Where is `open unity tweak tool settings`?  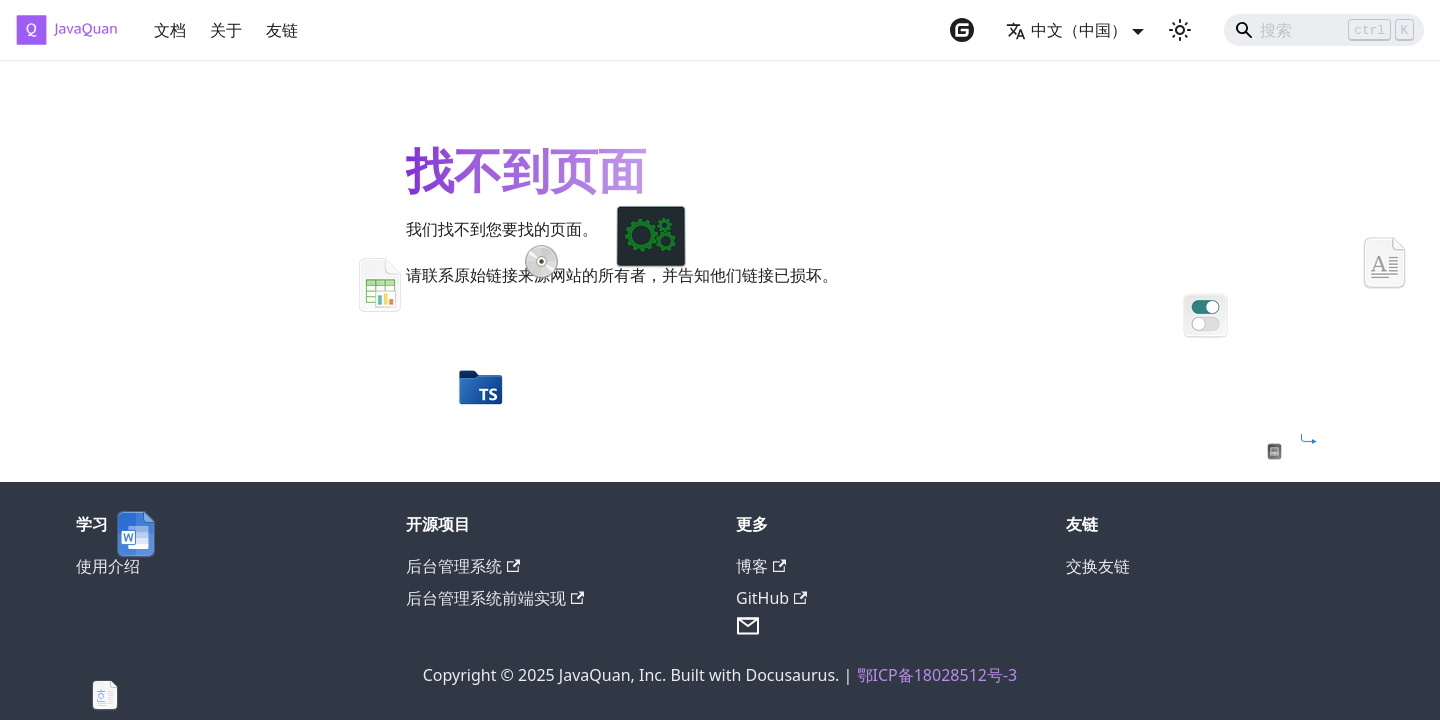 open unity tweak tool settings is located at coordinates (1205, 315).